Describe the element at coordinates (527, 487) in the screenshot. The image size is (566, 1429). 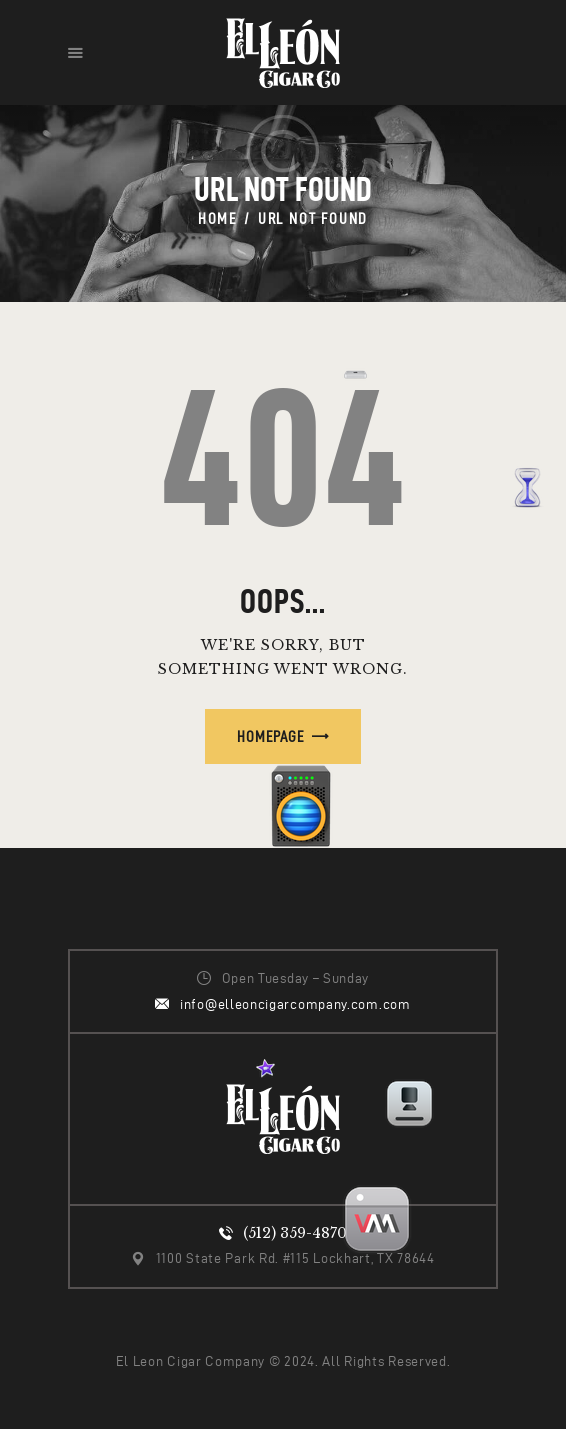
I see `view your screen time usage statistics` at that location.